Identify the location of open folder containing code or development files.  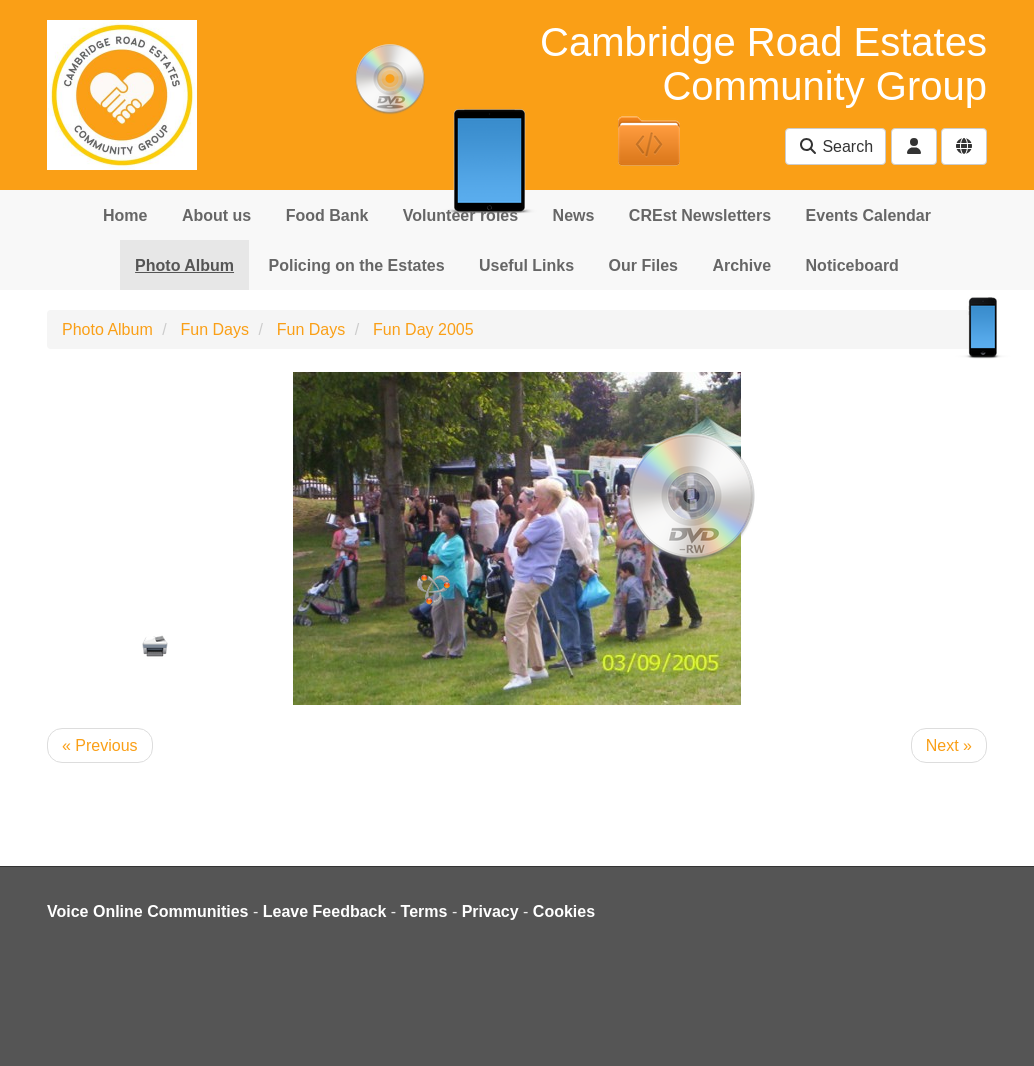
(649, 141).